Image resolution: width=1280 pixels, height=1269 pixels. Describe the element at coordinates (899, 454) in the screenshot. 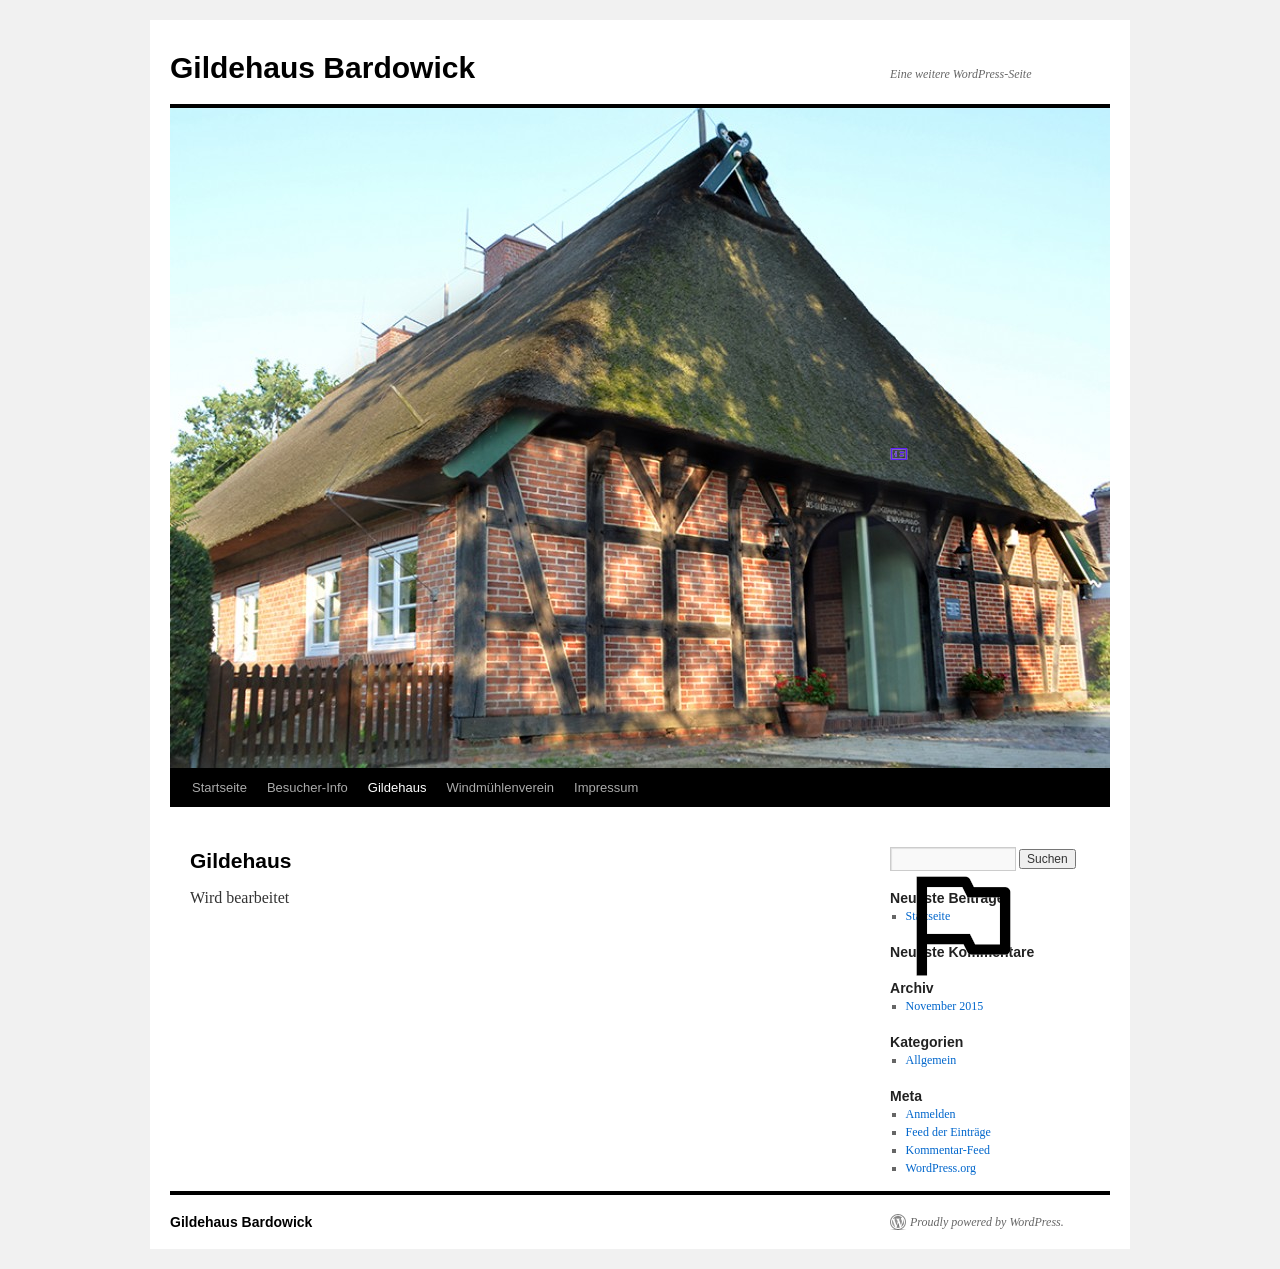

I see `view contact or business card details` at that location.